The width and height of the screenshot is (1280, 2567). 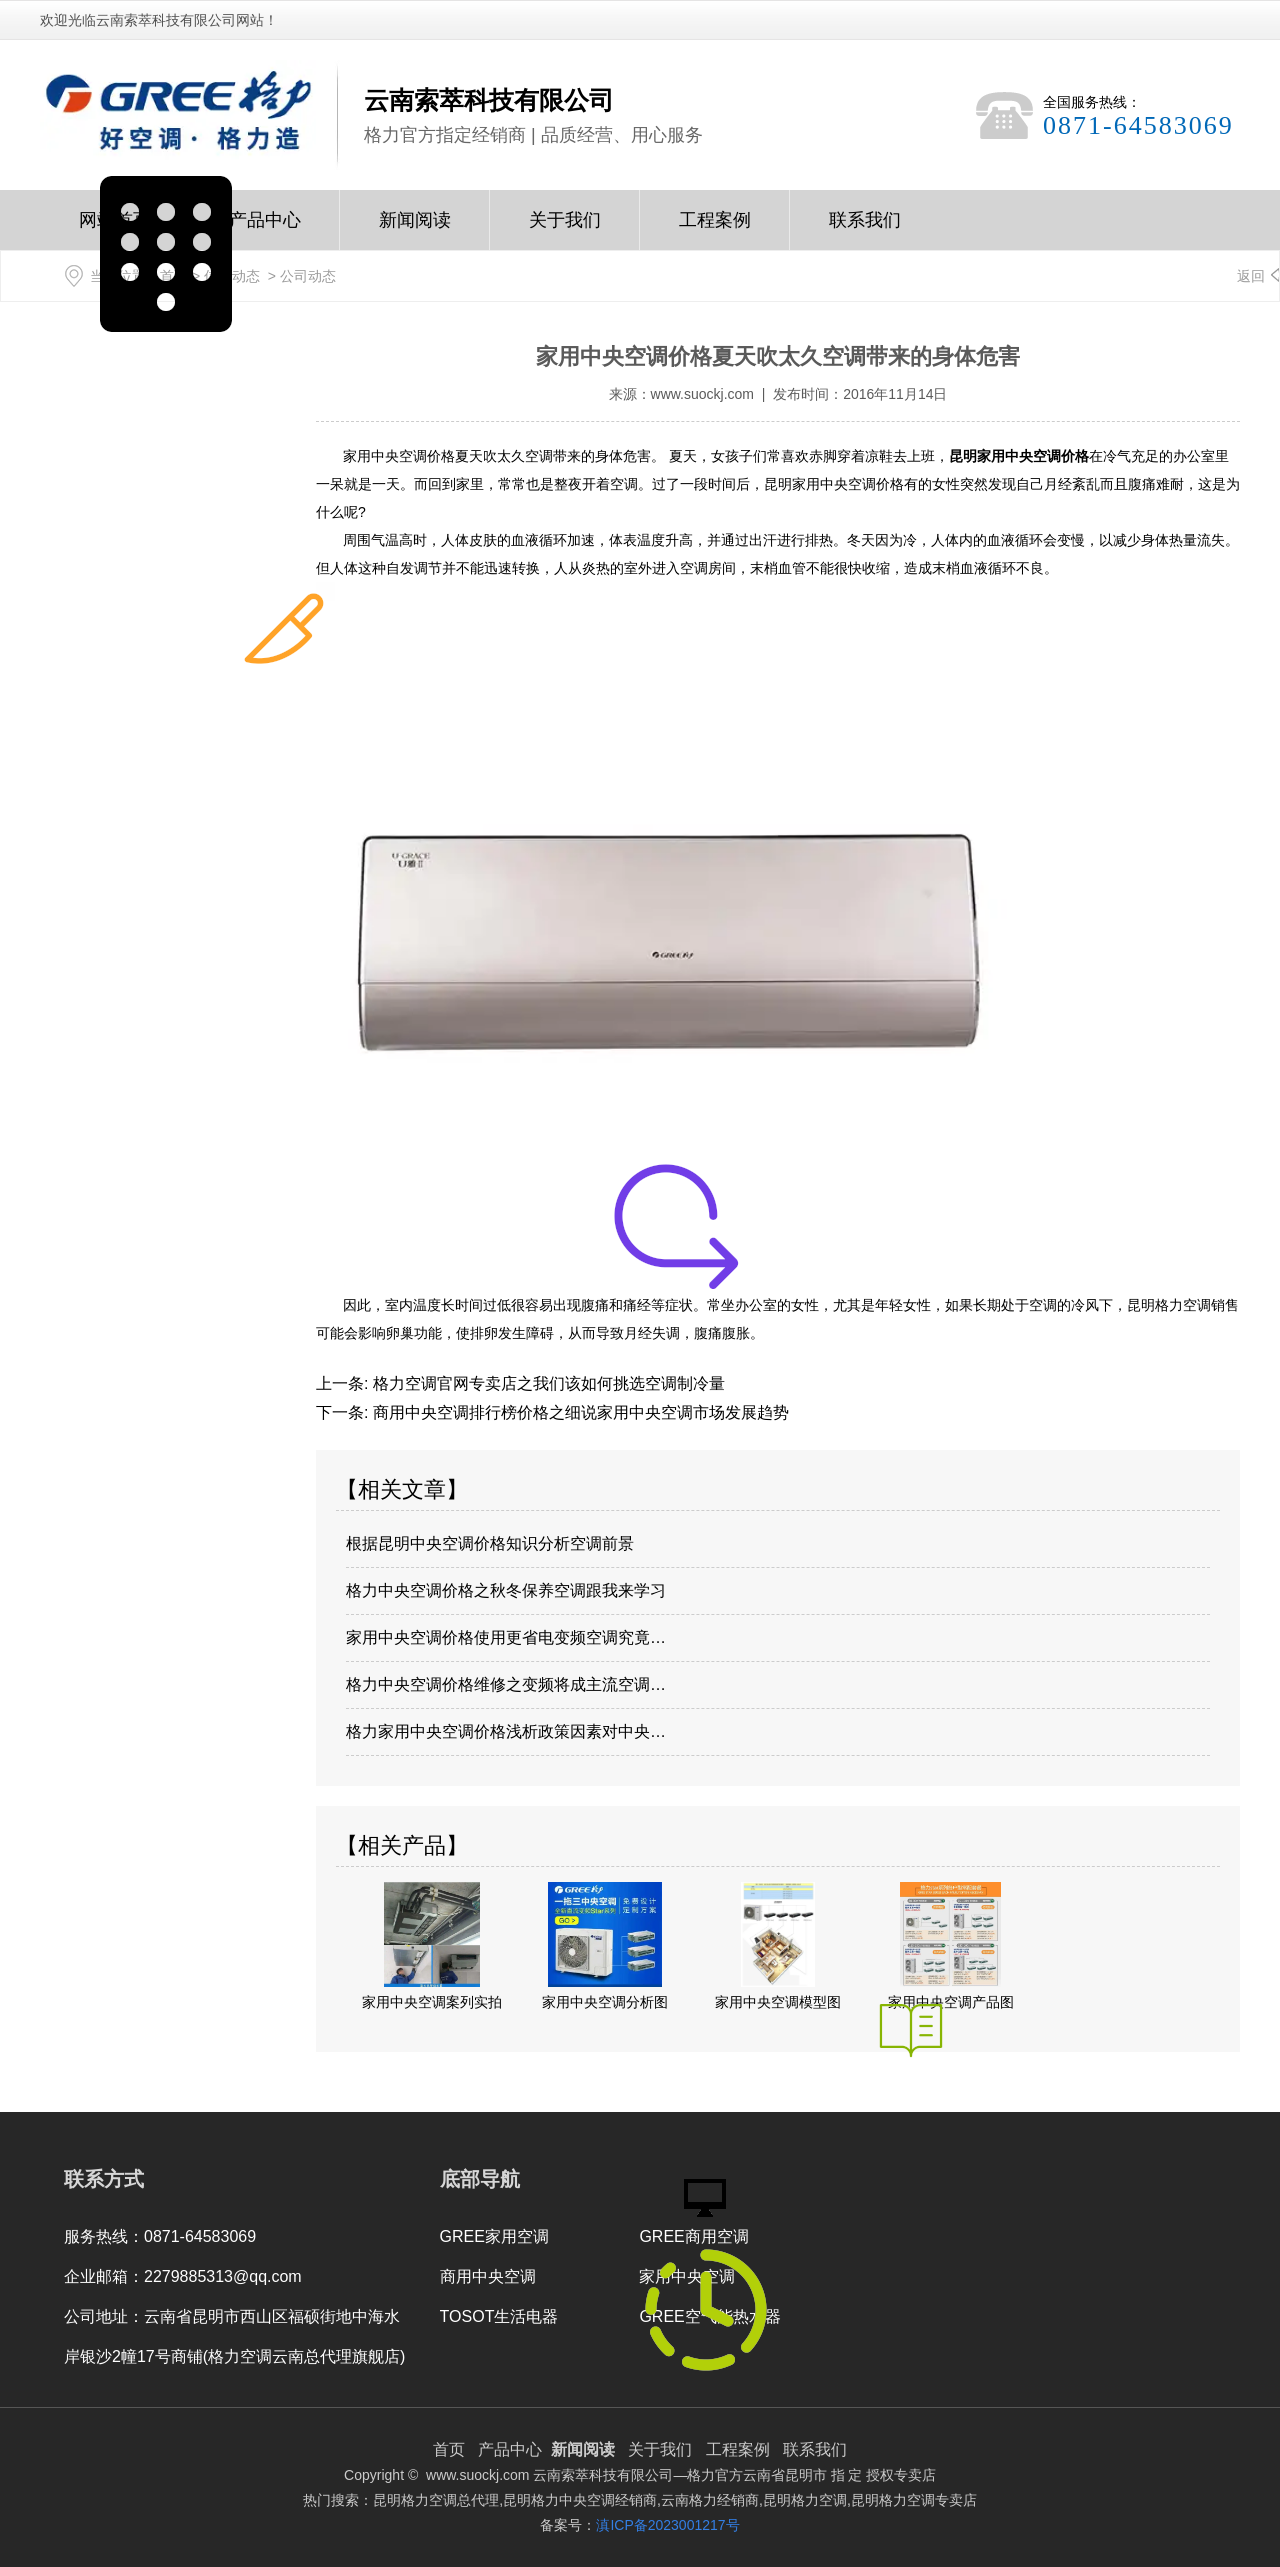 I want to click on view on desktop display, so click(x=705, y=2198).